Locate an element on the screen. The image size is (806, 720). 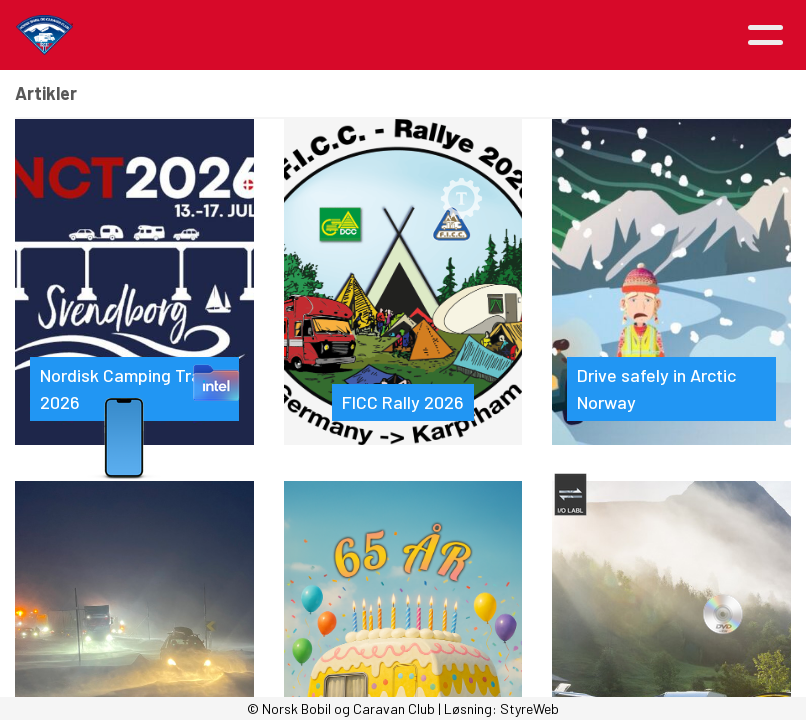
access text animation settings is located at coordinates (461, 198).